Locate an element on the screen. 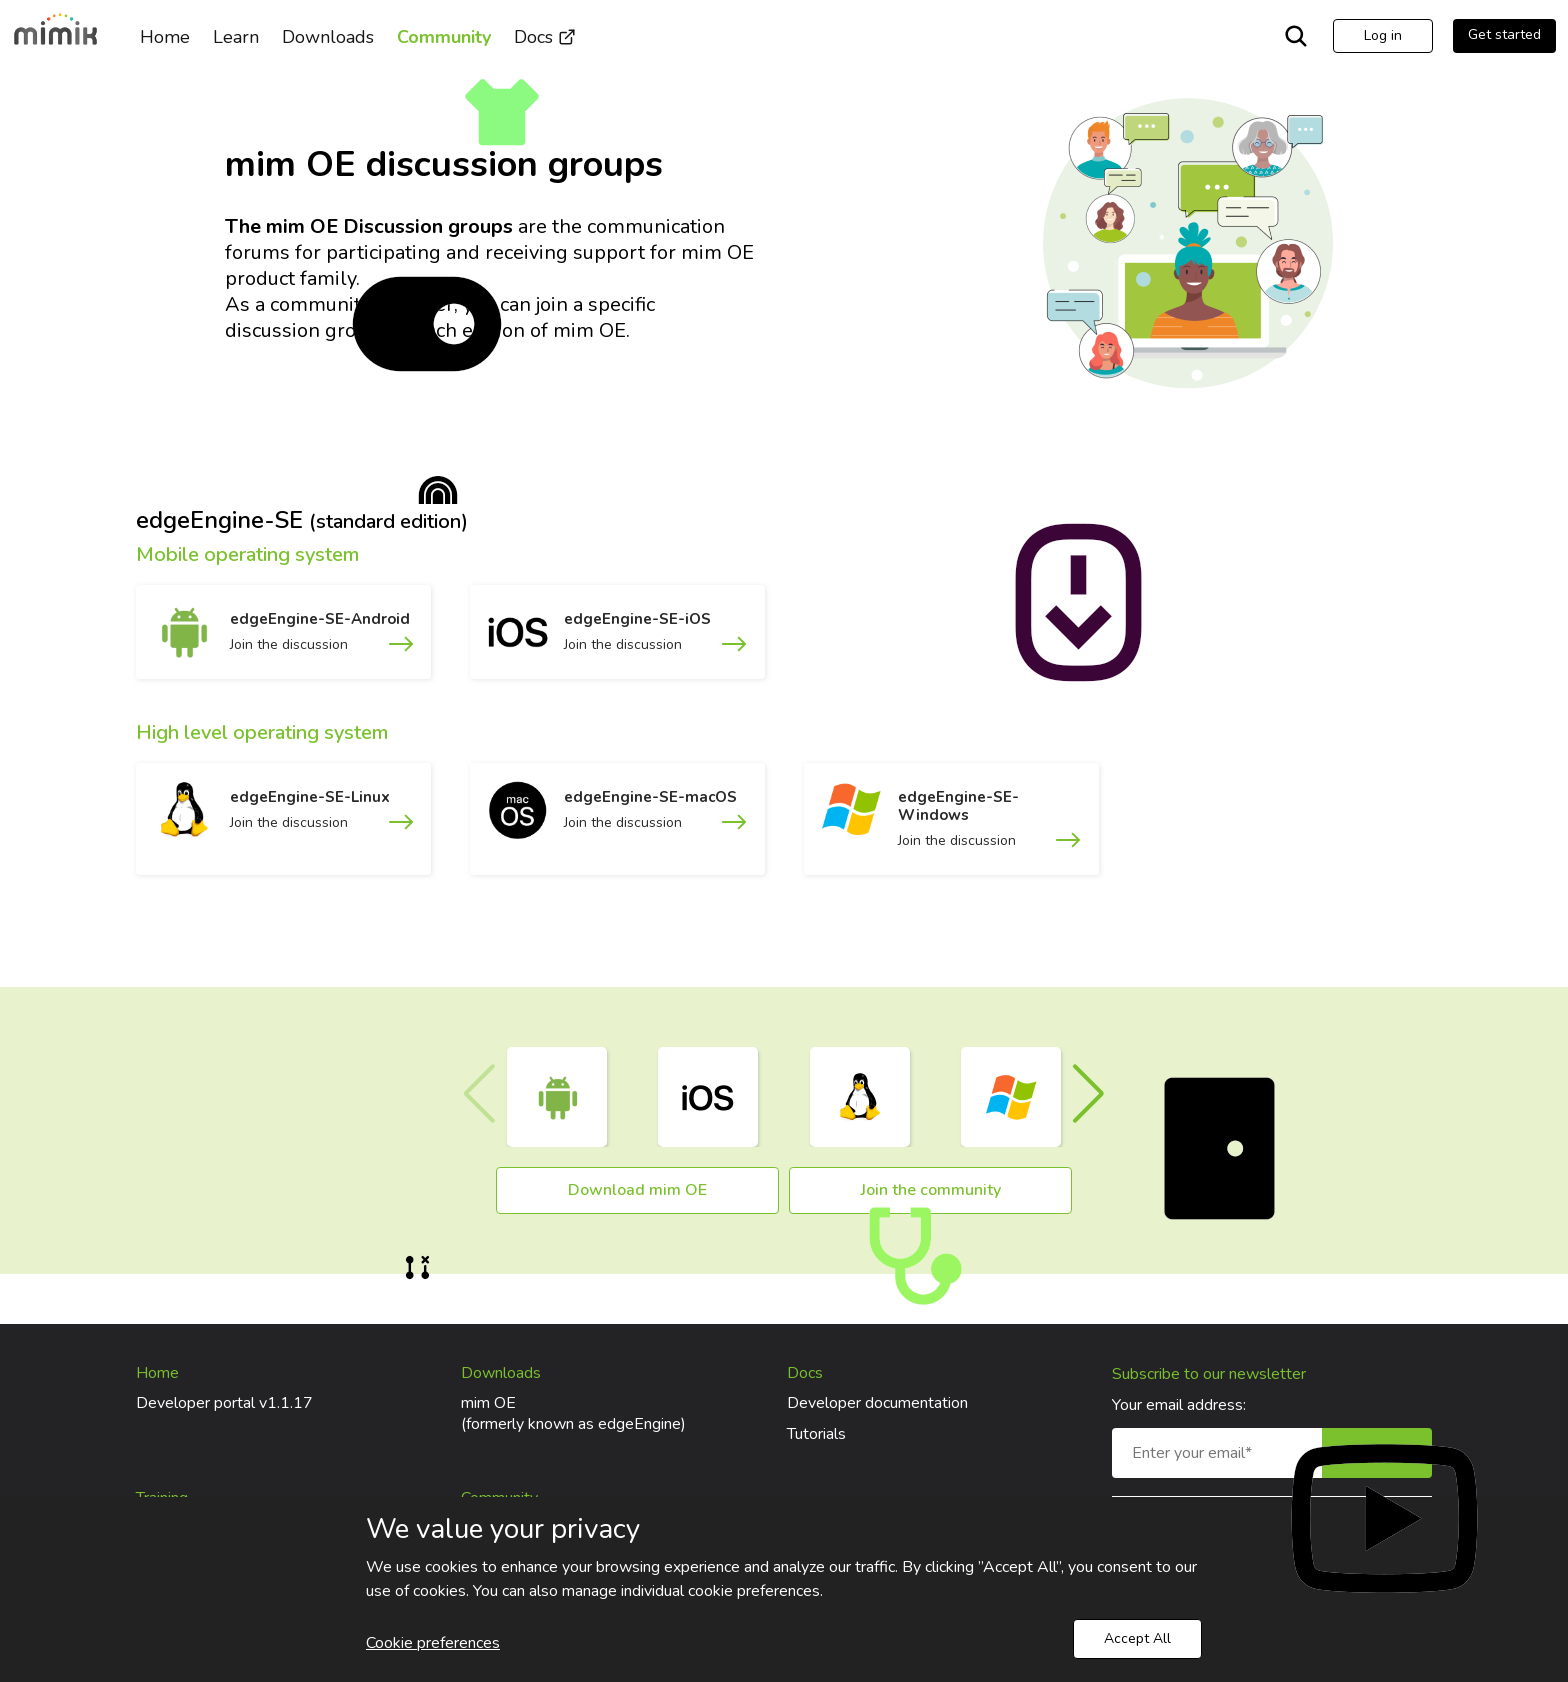 The width and height of the screenshot is (1568, 1682). scroll to bottom of page is located at coordinates (1078, 602).